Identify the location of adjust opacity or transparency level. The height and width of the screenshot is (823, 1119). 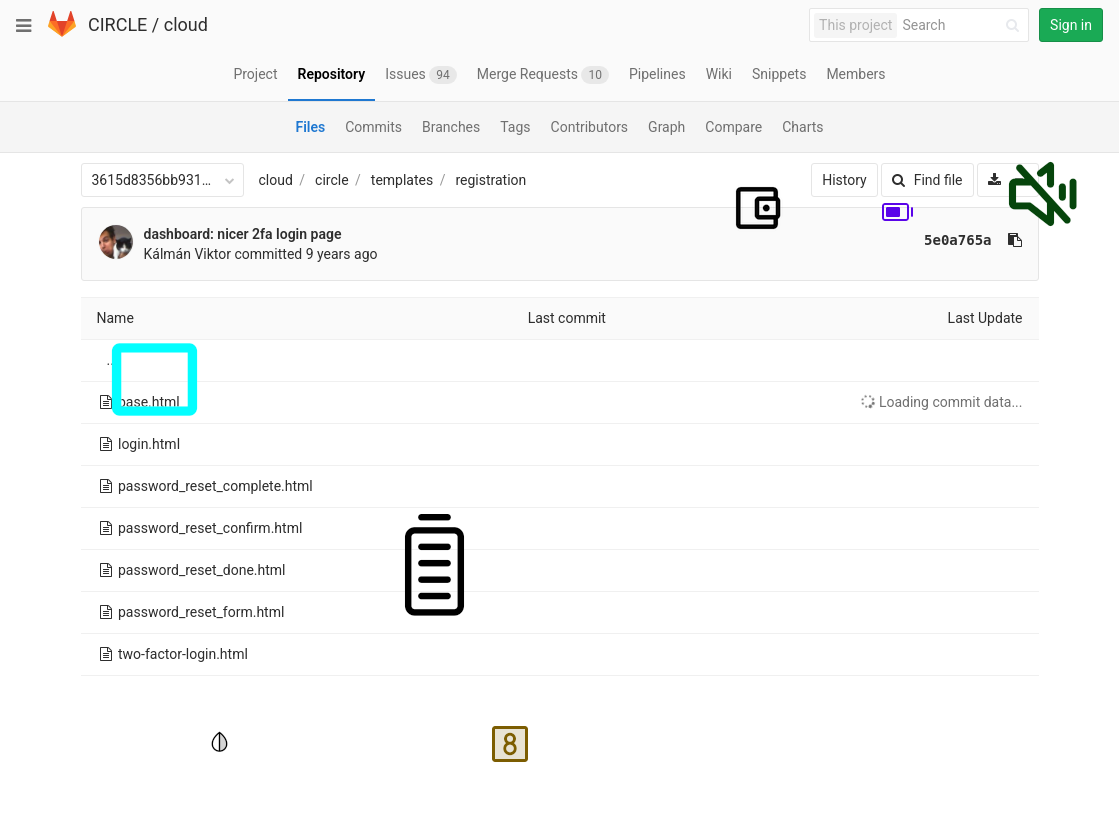
(219, 742).